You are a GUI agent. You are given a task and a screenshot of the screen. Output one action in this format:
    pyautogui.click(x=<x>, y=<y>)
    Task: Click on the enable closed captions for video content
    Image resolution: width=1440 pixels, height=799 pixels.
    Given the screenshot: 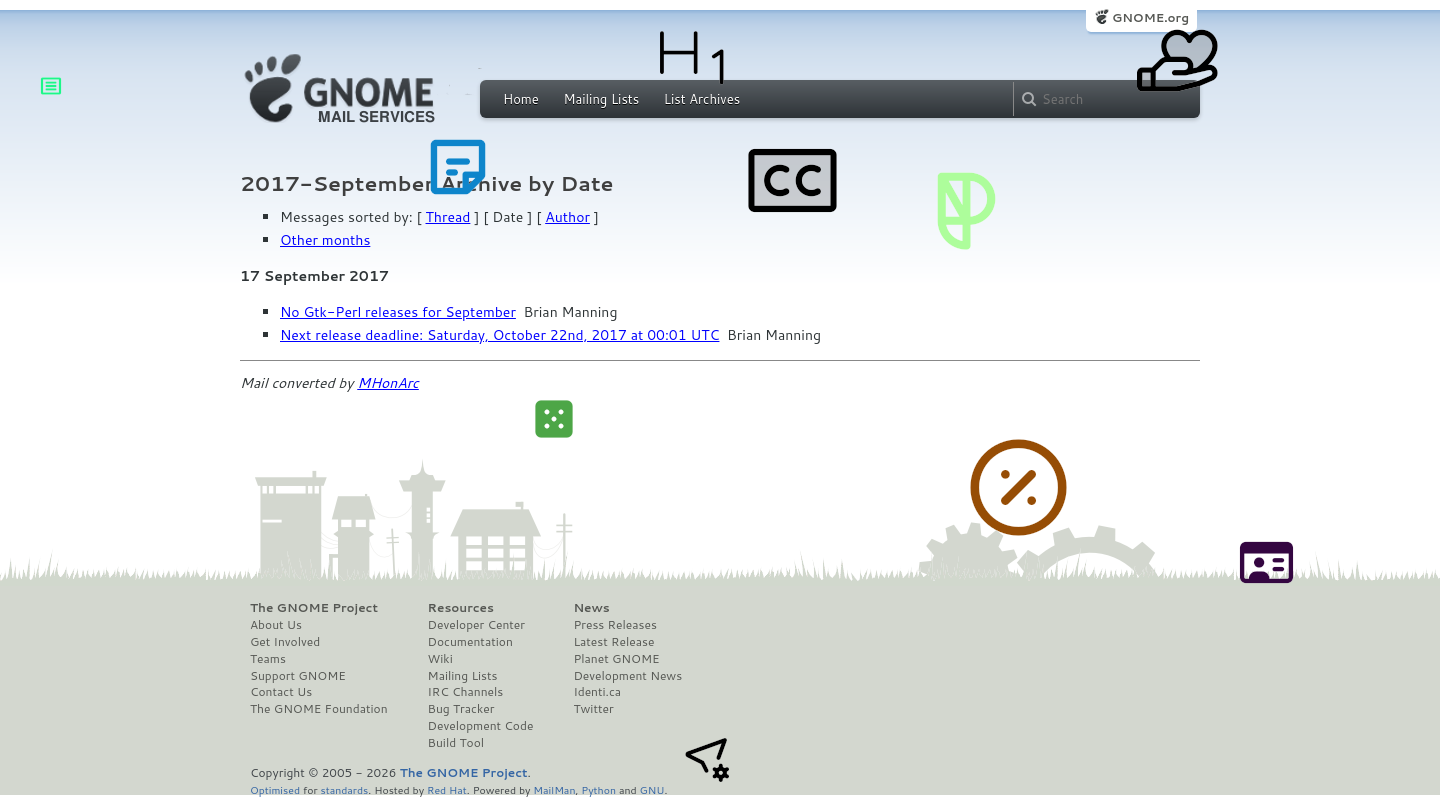 What is the action you would take?
    pyautogui.click(x=792, y=180)
    